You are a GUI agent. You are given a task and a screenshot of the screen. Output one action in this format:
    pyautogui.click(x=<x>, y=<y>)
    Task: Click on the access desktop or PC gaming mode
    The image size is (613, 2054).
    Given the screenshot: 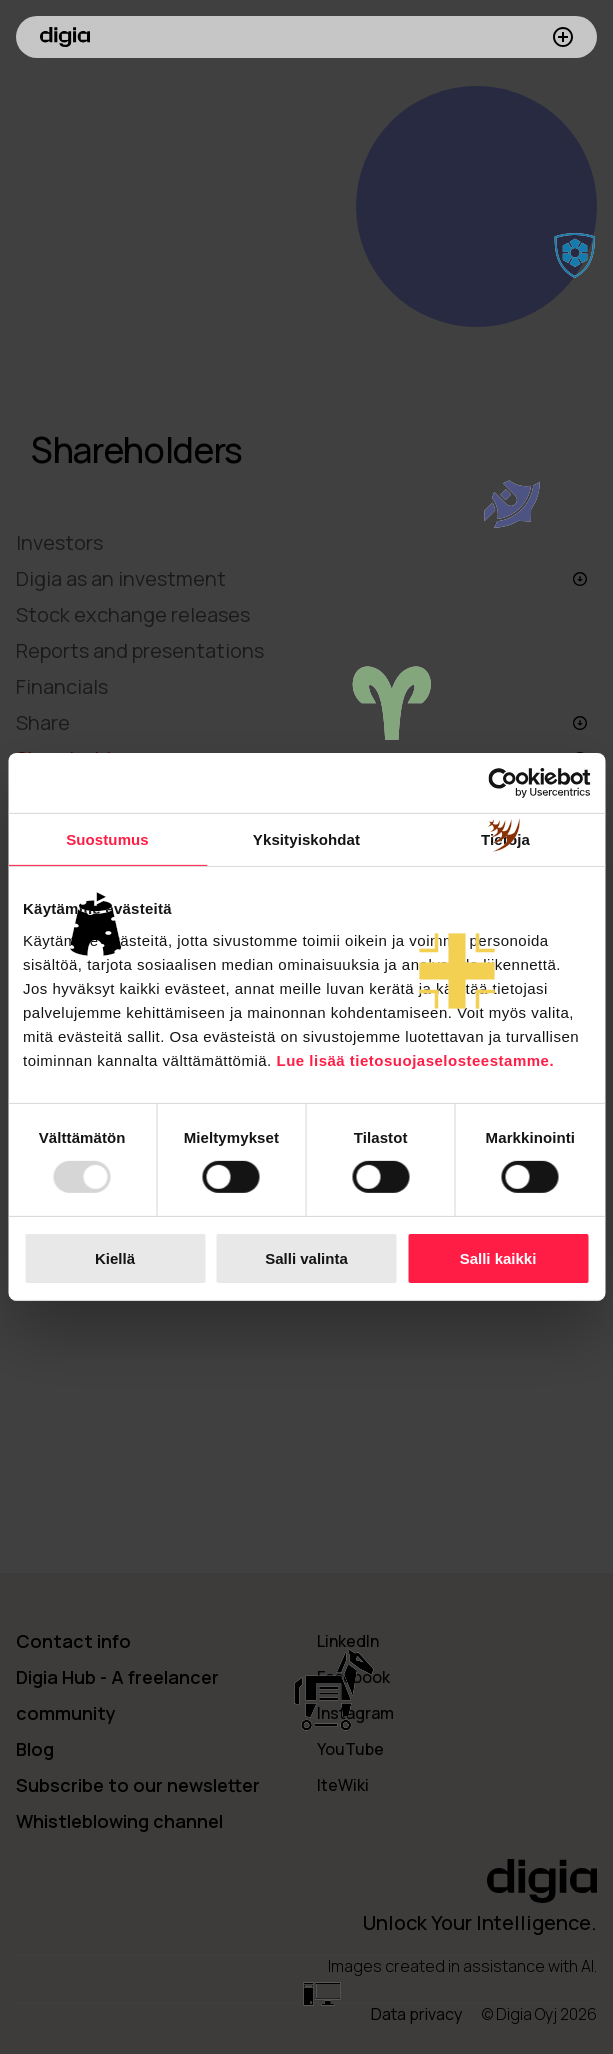 What is the action you would take?
    pyautogui.click(x=322, y=1994)
    